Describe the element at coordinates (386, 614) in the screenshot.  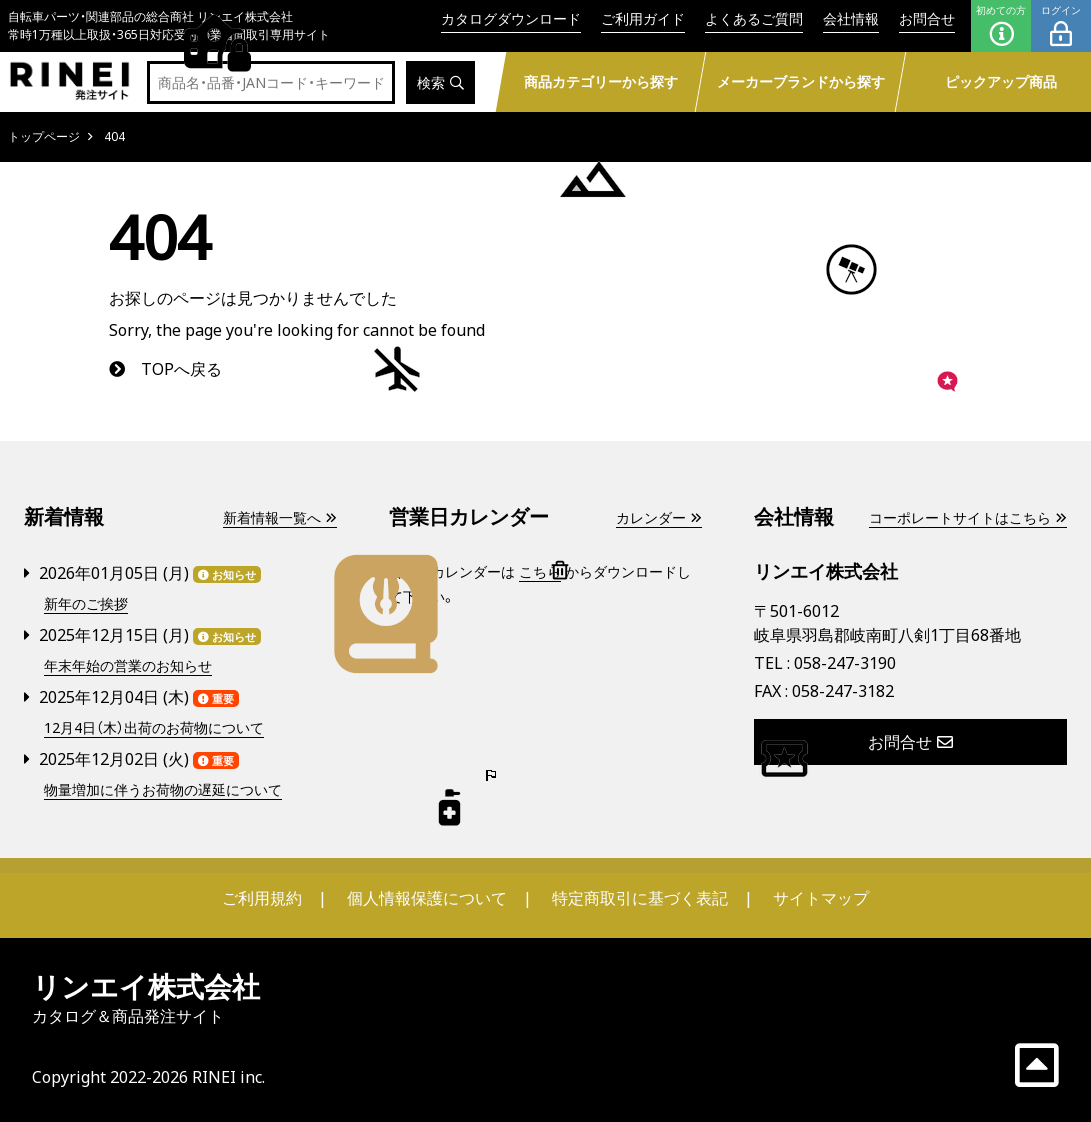
I see `access the jedi archive or journal` at that location.